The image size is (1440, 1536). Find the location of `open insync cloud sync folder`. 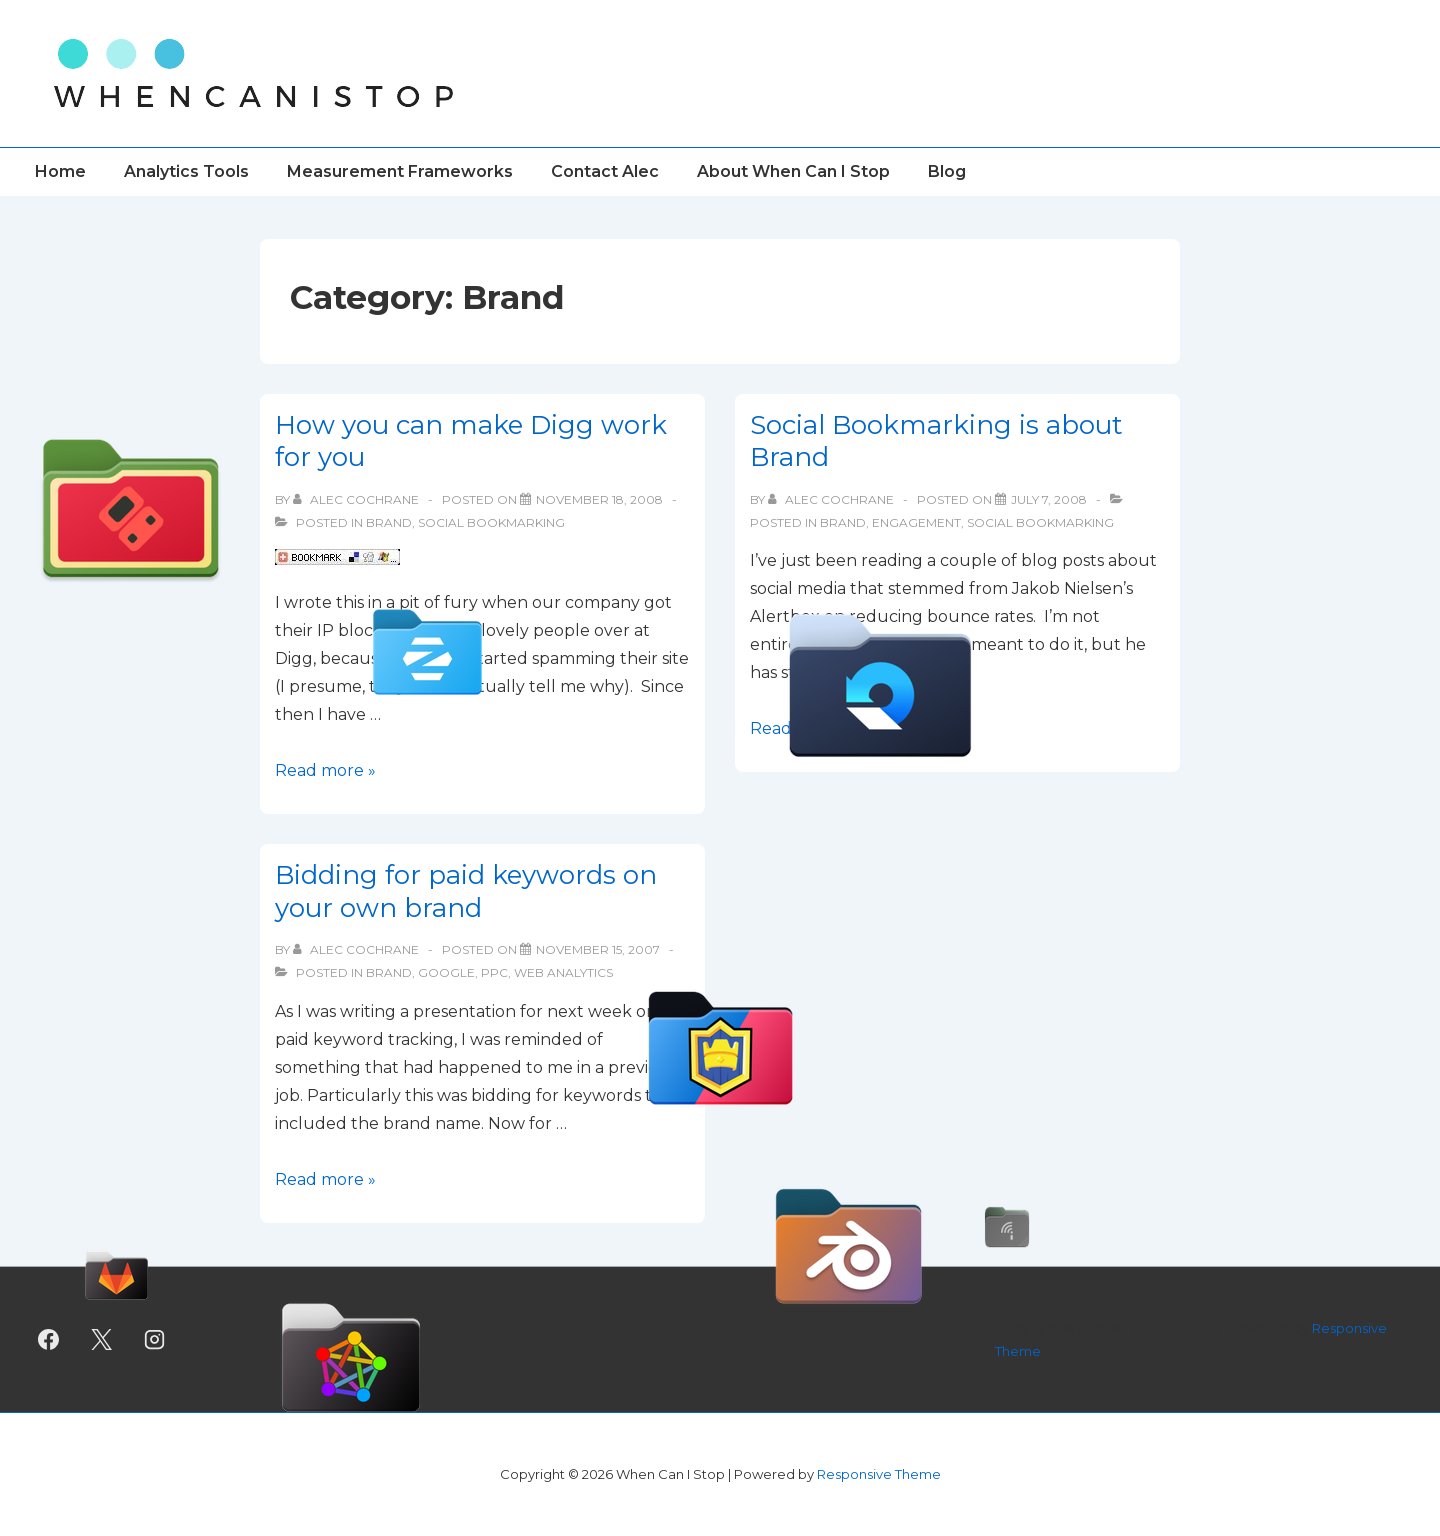

open insync cloud sync folder is located at coordinates (1007, 1227).